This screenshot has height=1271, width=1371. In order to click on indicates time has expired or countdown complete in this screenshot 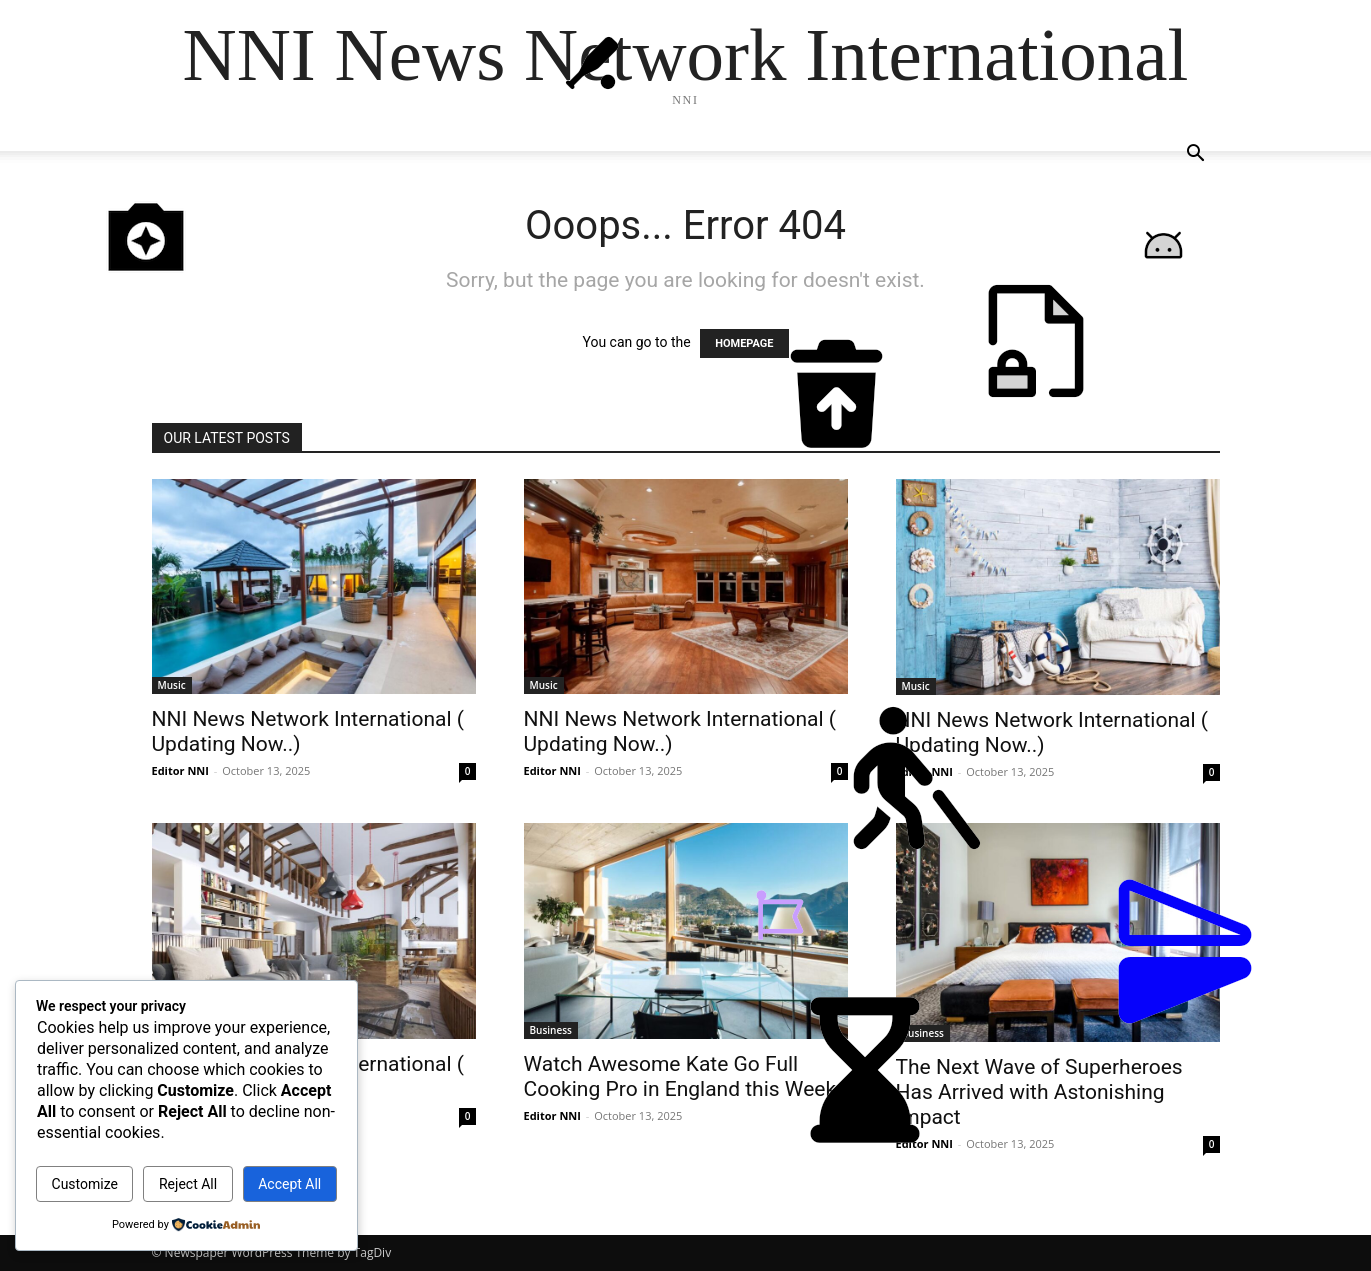, I will do `click(865, 1070)`.